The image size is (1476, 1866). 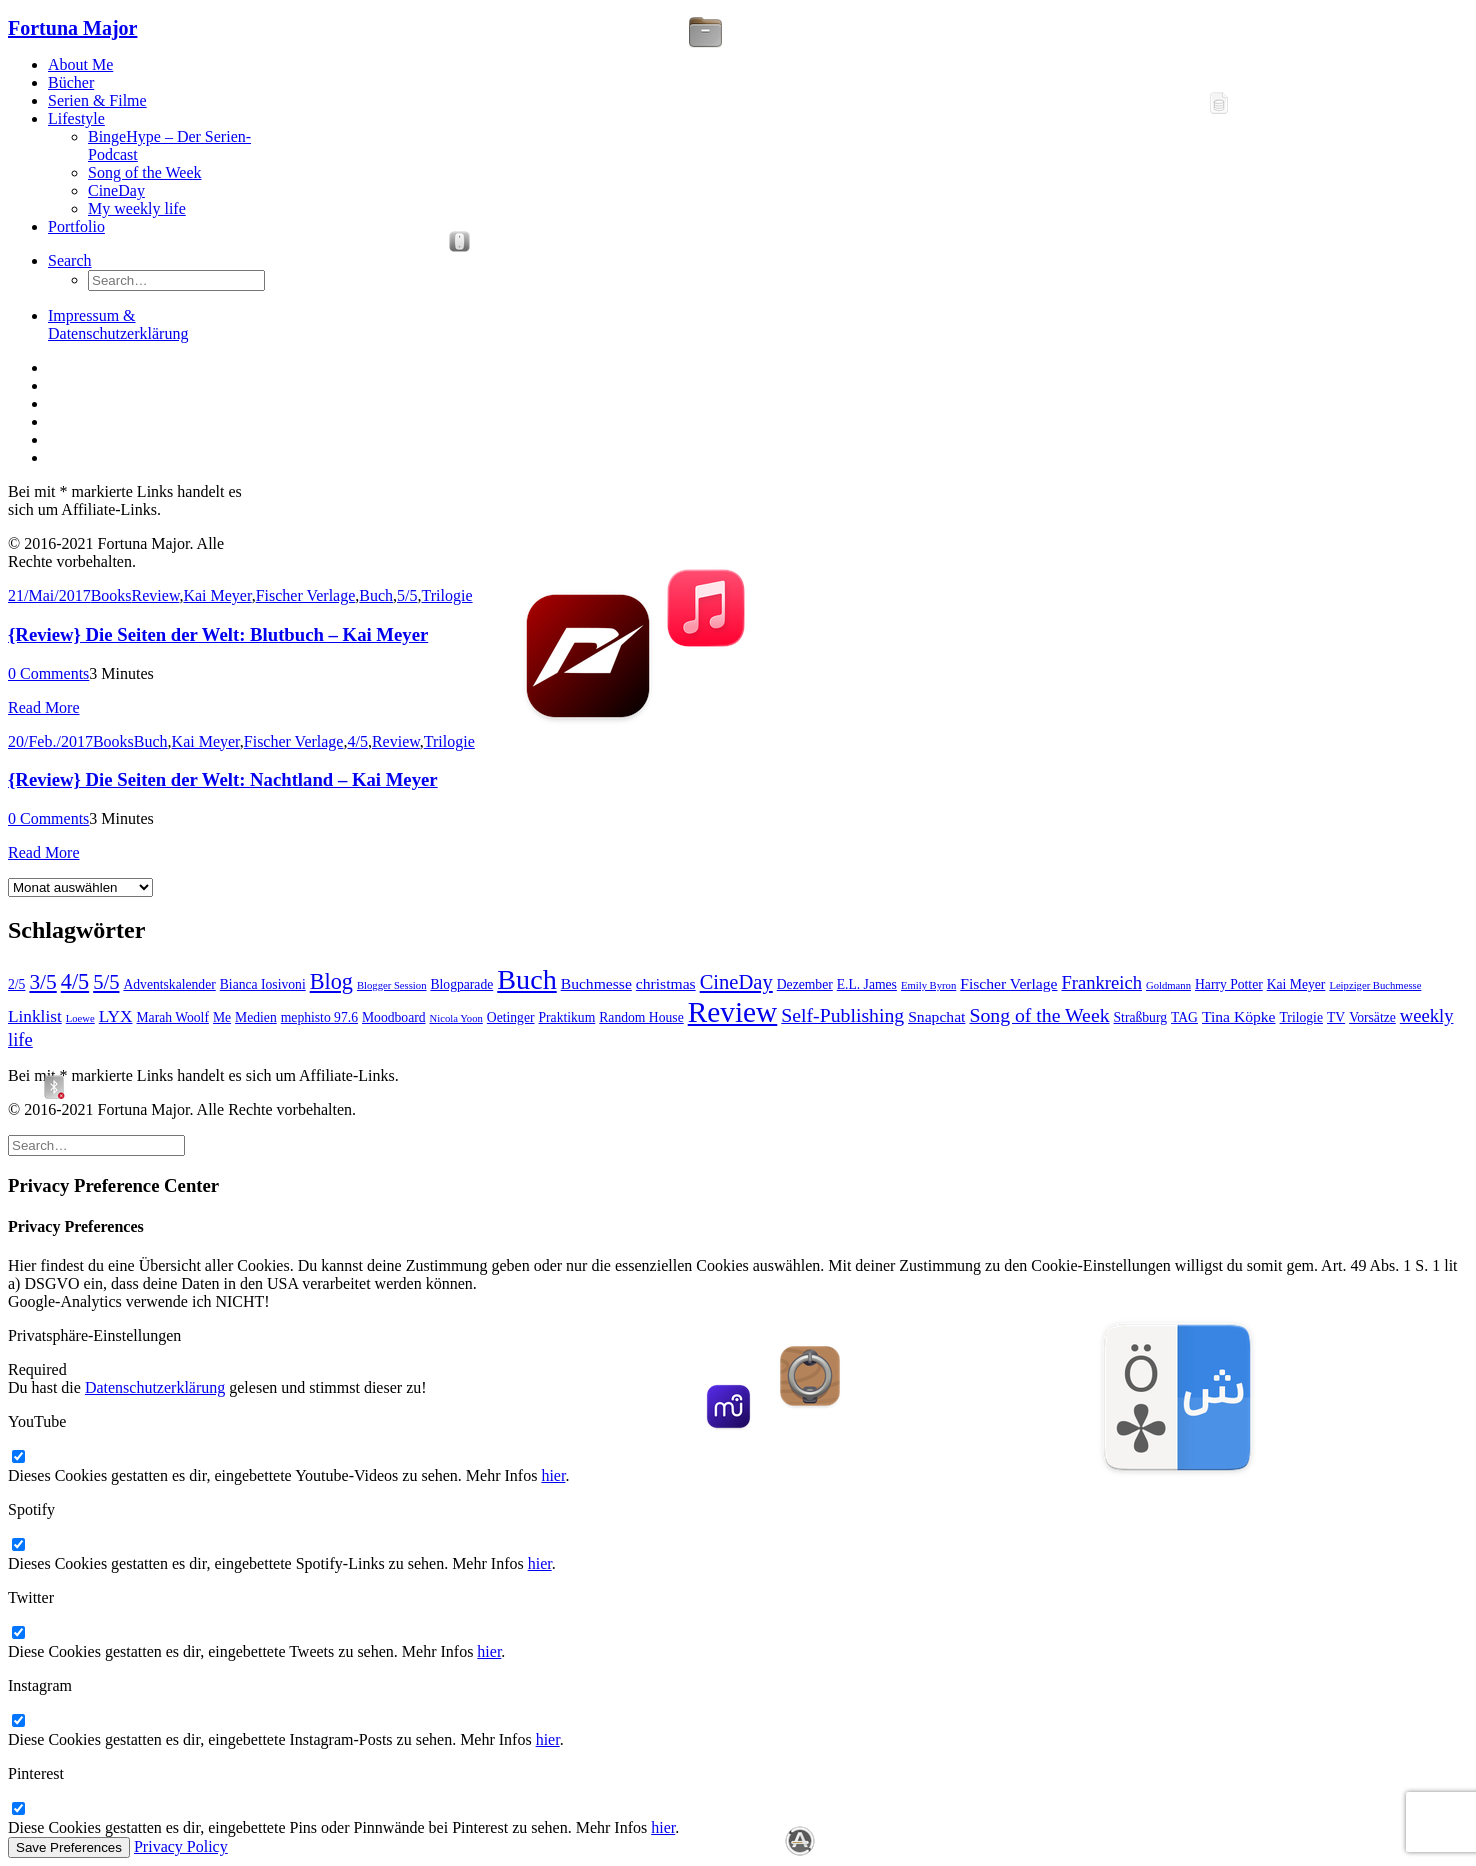 I want to click on bluetooth is currently disabled, so click(x=54, y=1087).